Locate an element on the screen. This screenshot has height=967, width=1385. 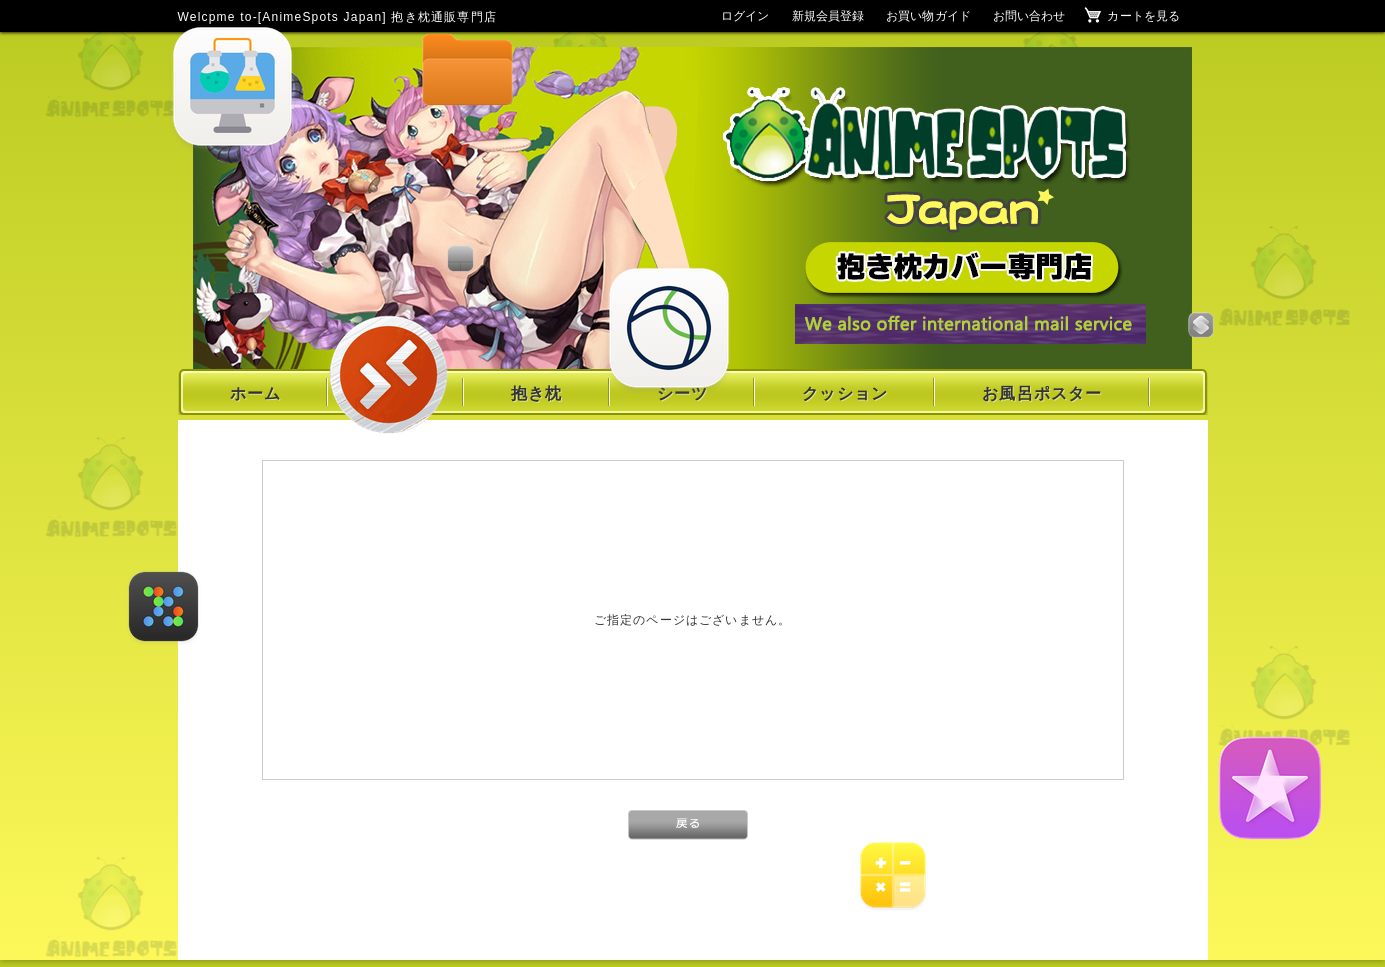
open formatlab application is located at coordinates (232, 86).